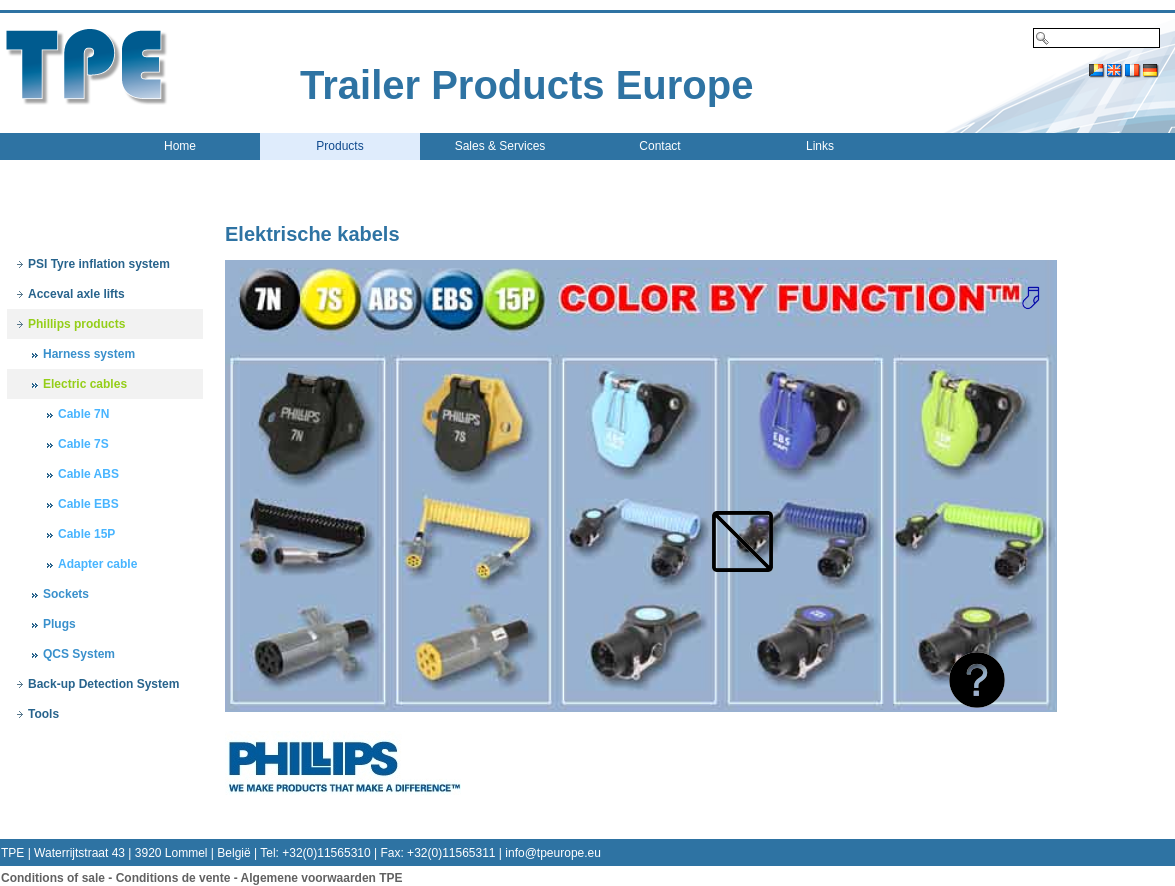  Describe the element at coordinates (1031, 297) in the screenshot. I see `browse clothing or apparel items` at that location.